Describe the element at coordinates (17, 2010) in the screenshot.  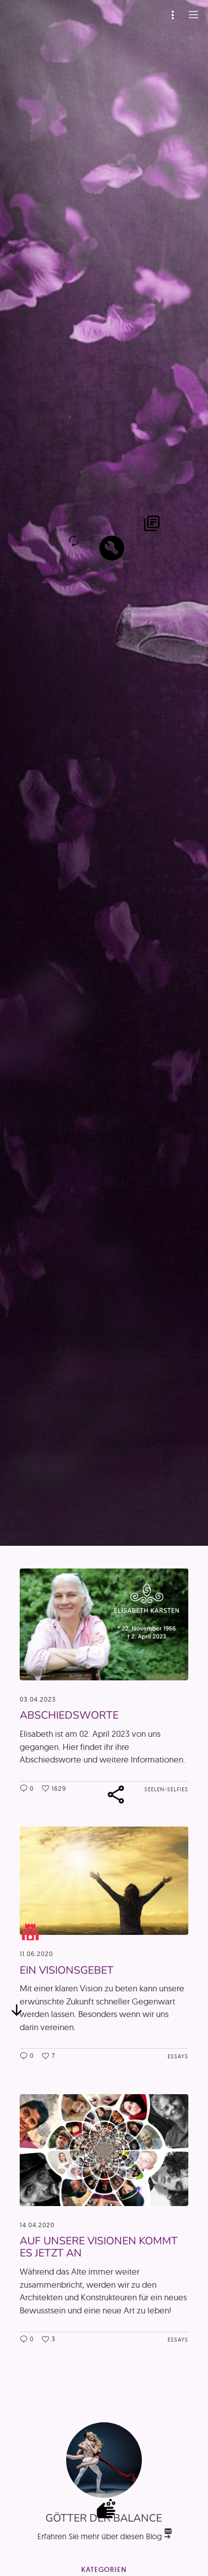
I see `download a file or content` at that location.